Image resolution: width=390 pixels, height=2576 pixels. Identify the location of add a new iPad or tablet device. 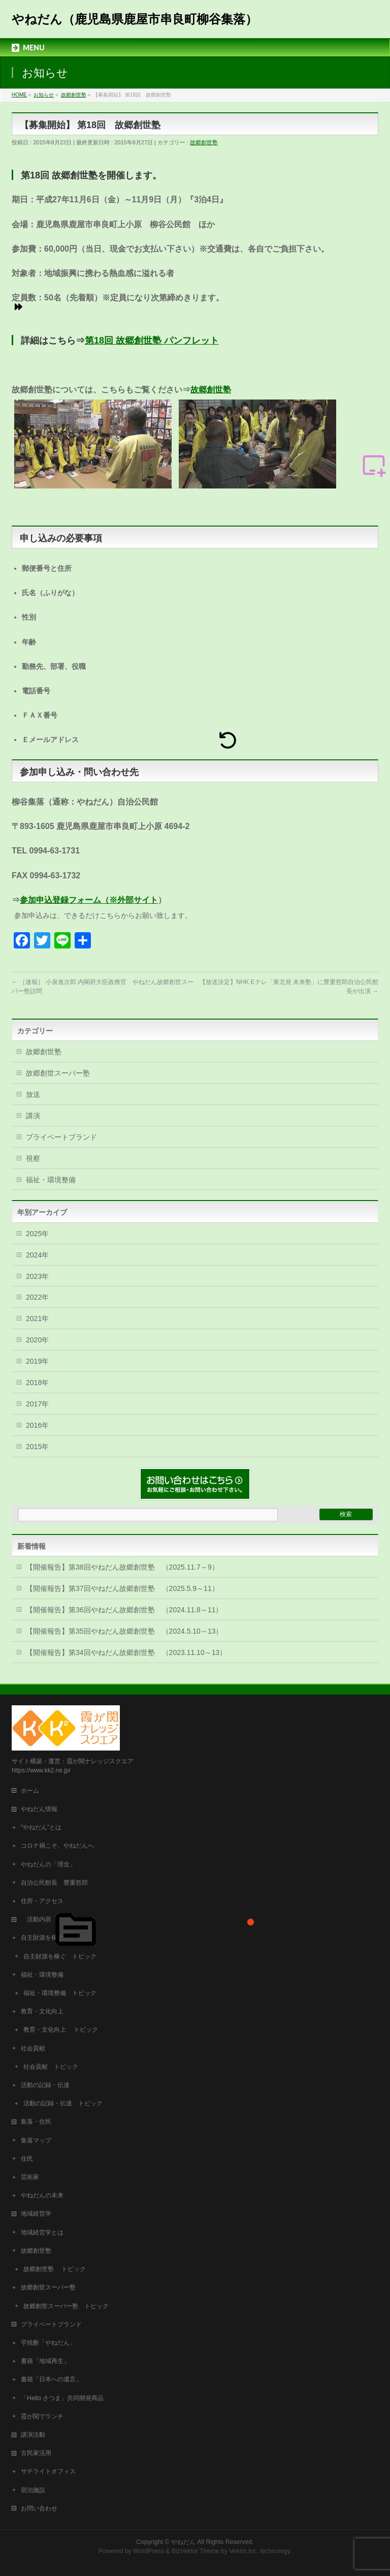
(374, 465).